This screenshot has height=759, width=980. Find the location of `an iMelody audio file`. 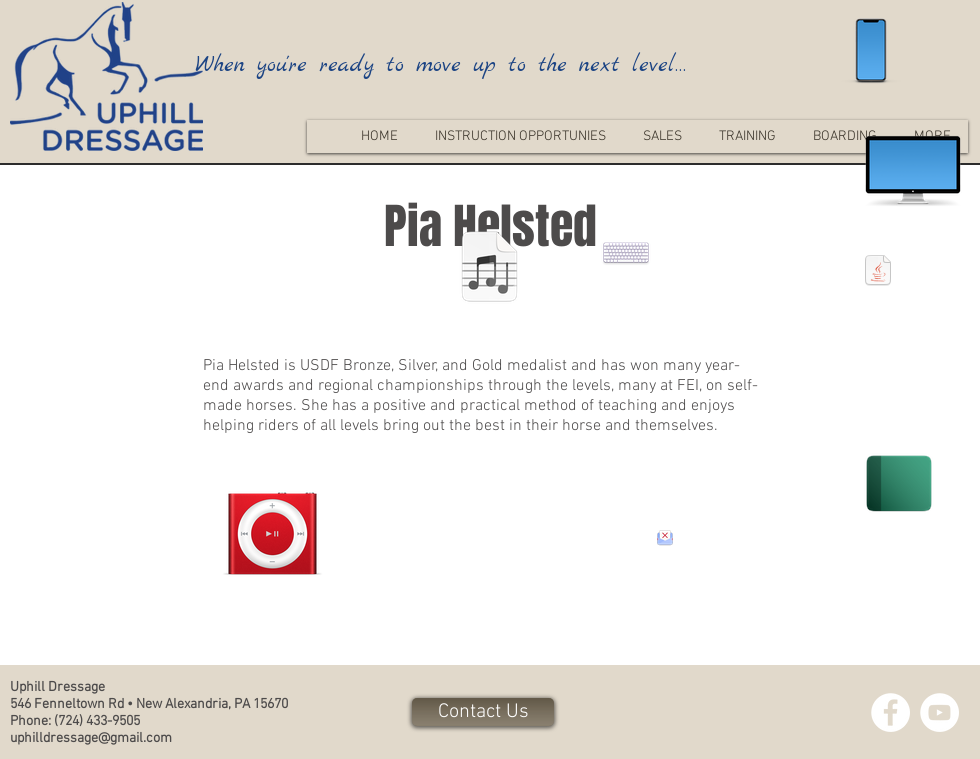

an iMelody audio file is located at coordinates (489, 266).